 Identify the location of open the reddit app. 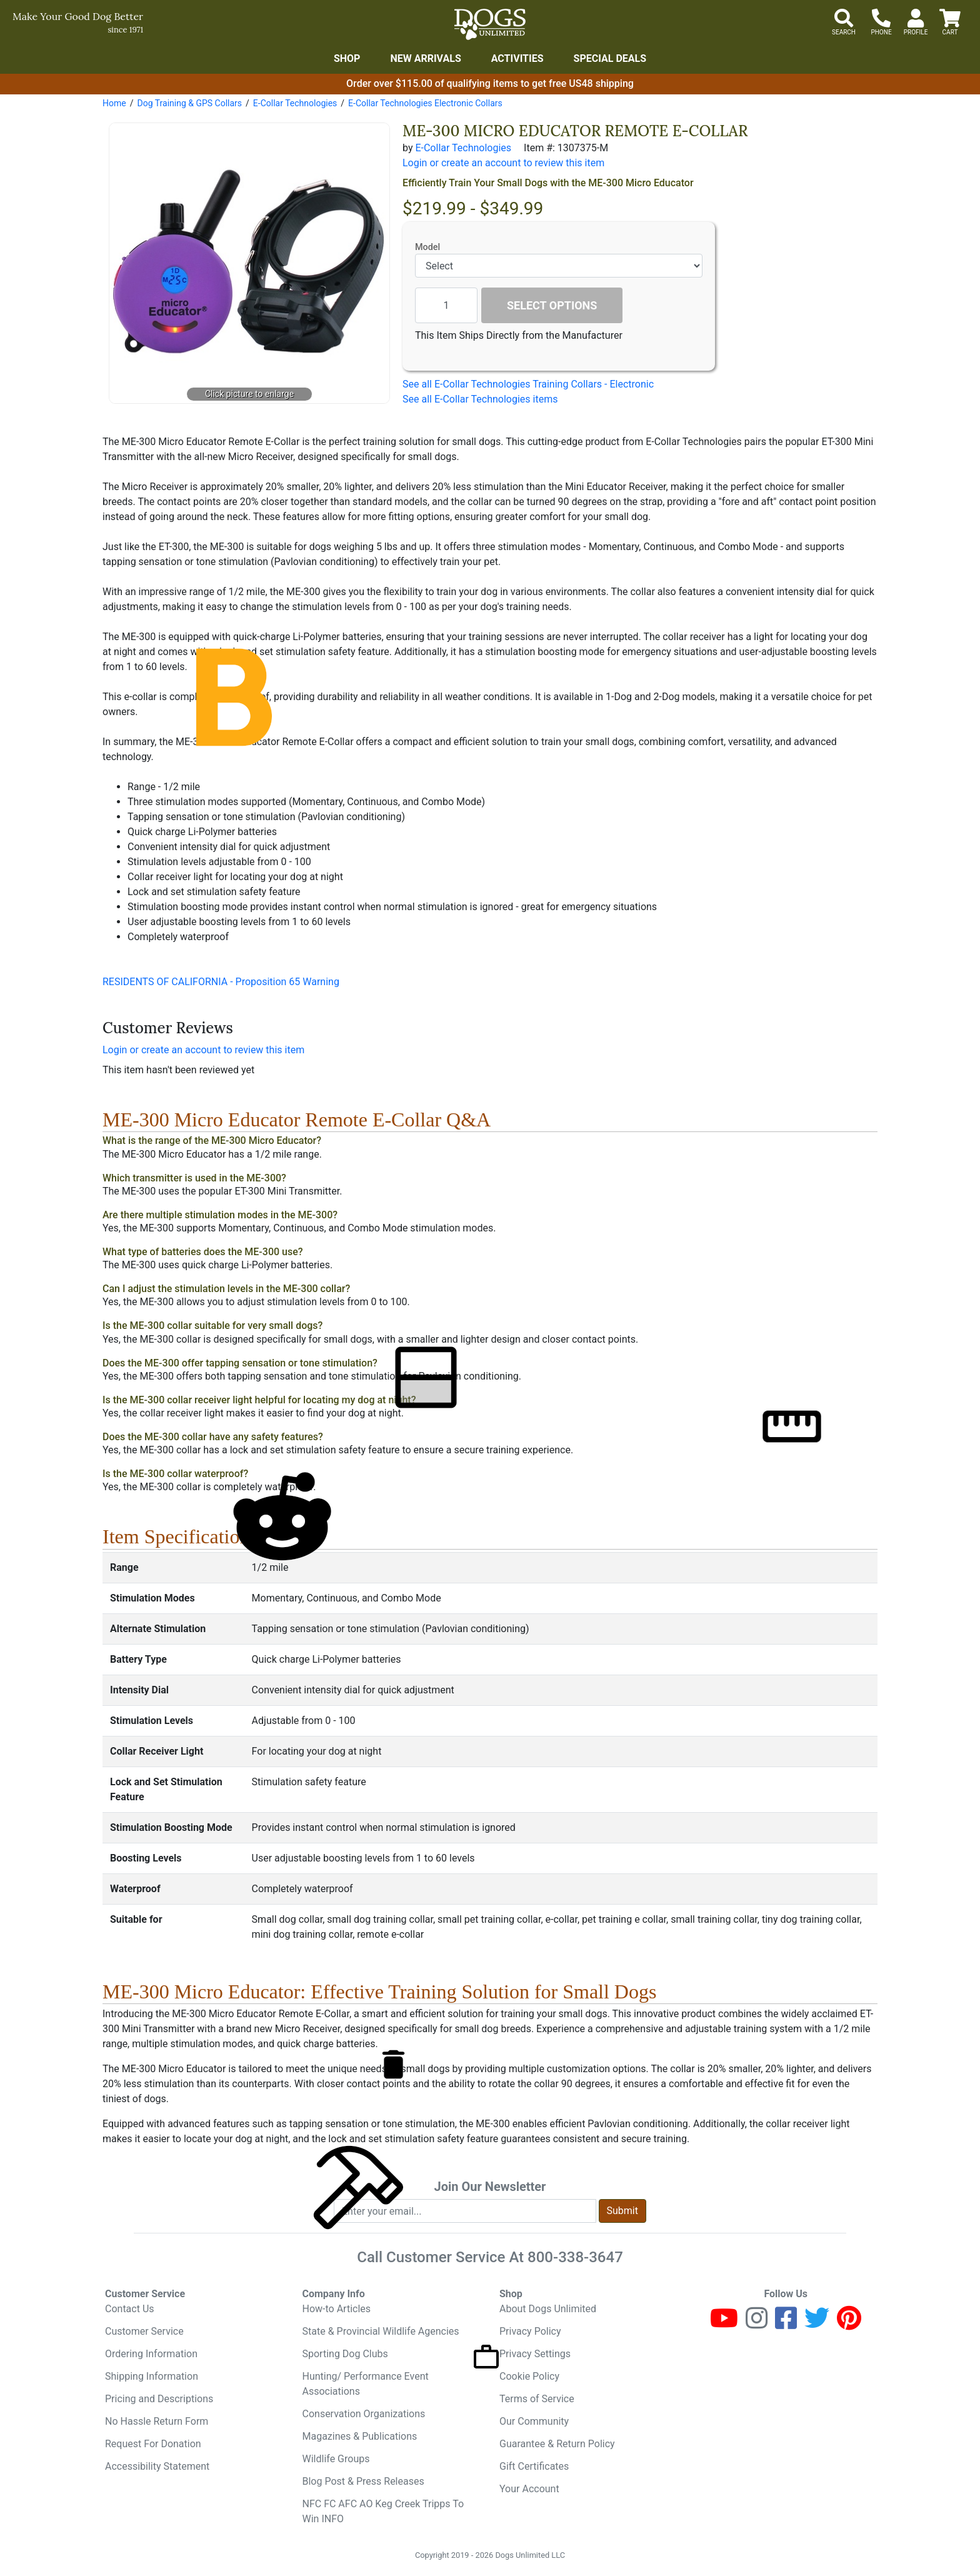
(282, 1521).